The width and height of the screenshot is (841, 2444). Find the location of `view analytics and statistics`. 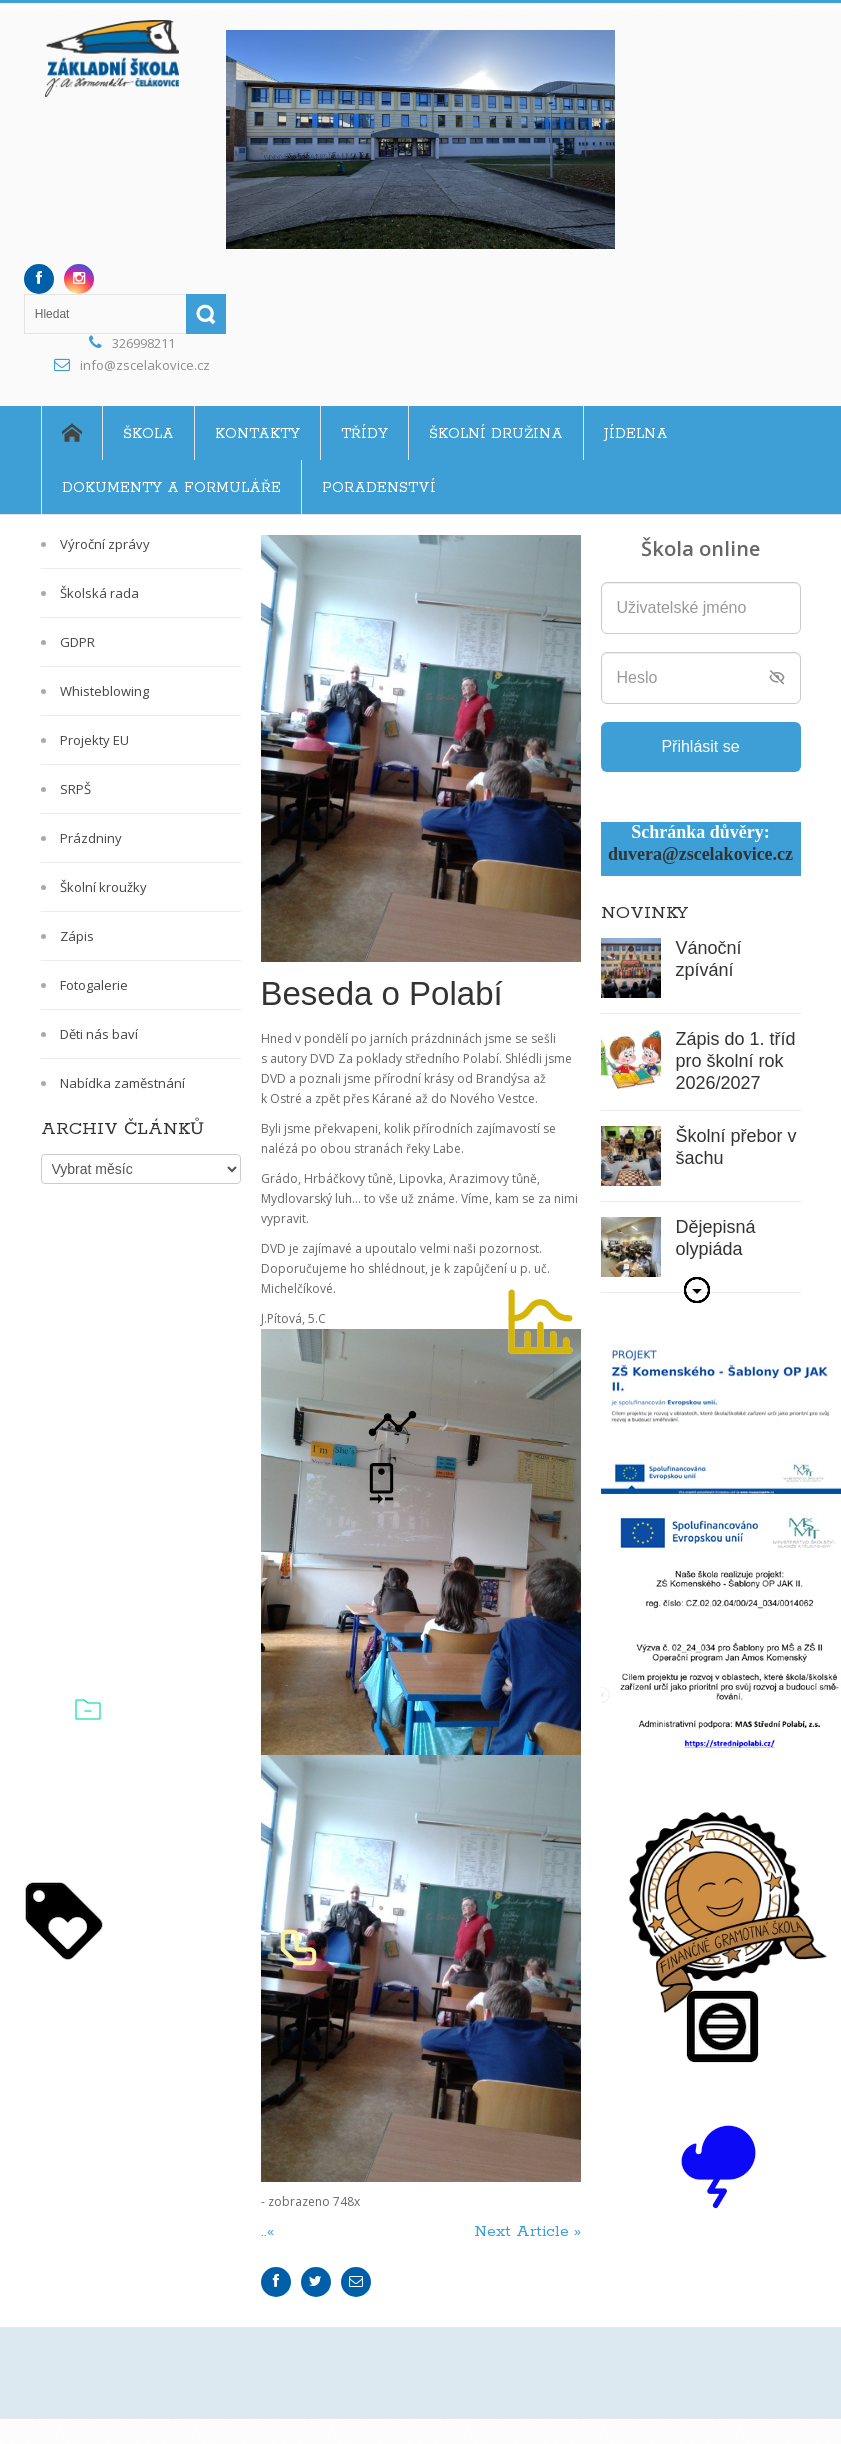

view analytics and statistics is located at coordinates (392, 1423).